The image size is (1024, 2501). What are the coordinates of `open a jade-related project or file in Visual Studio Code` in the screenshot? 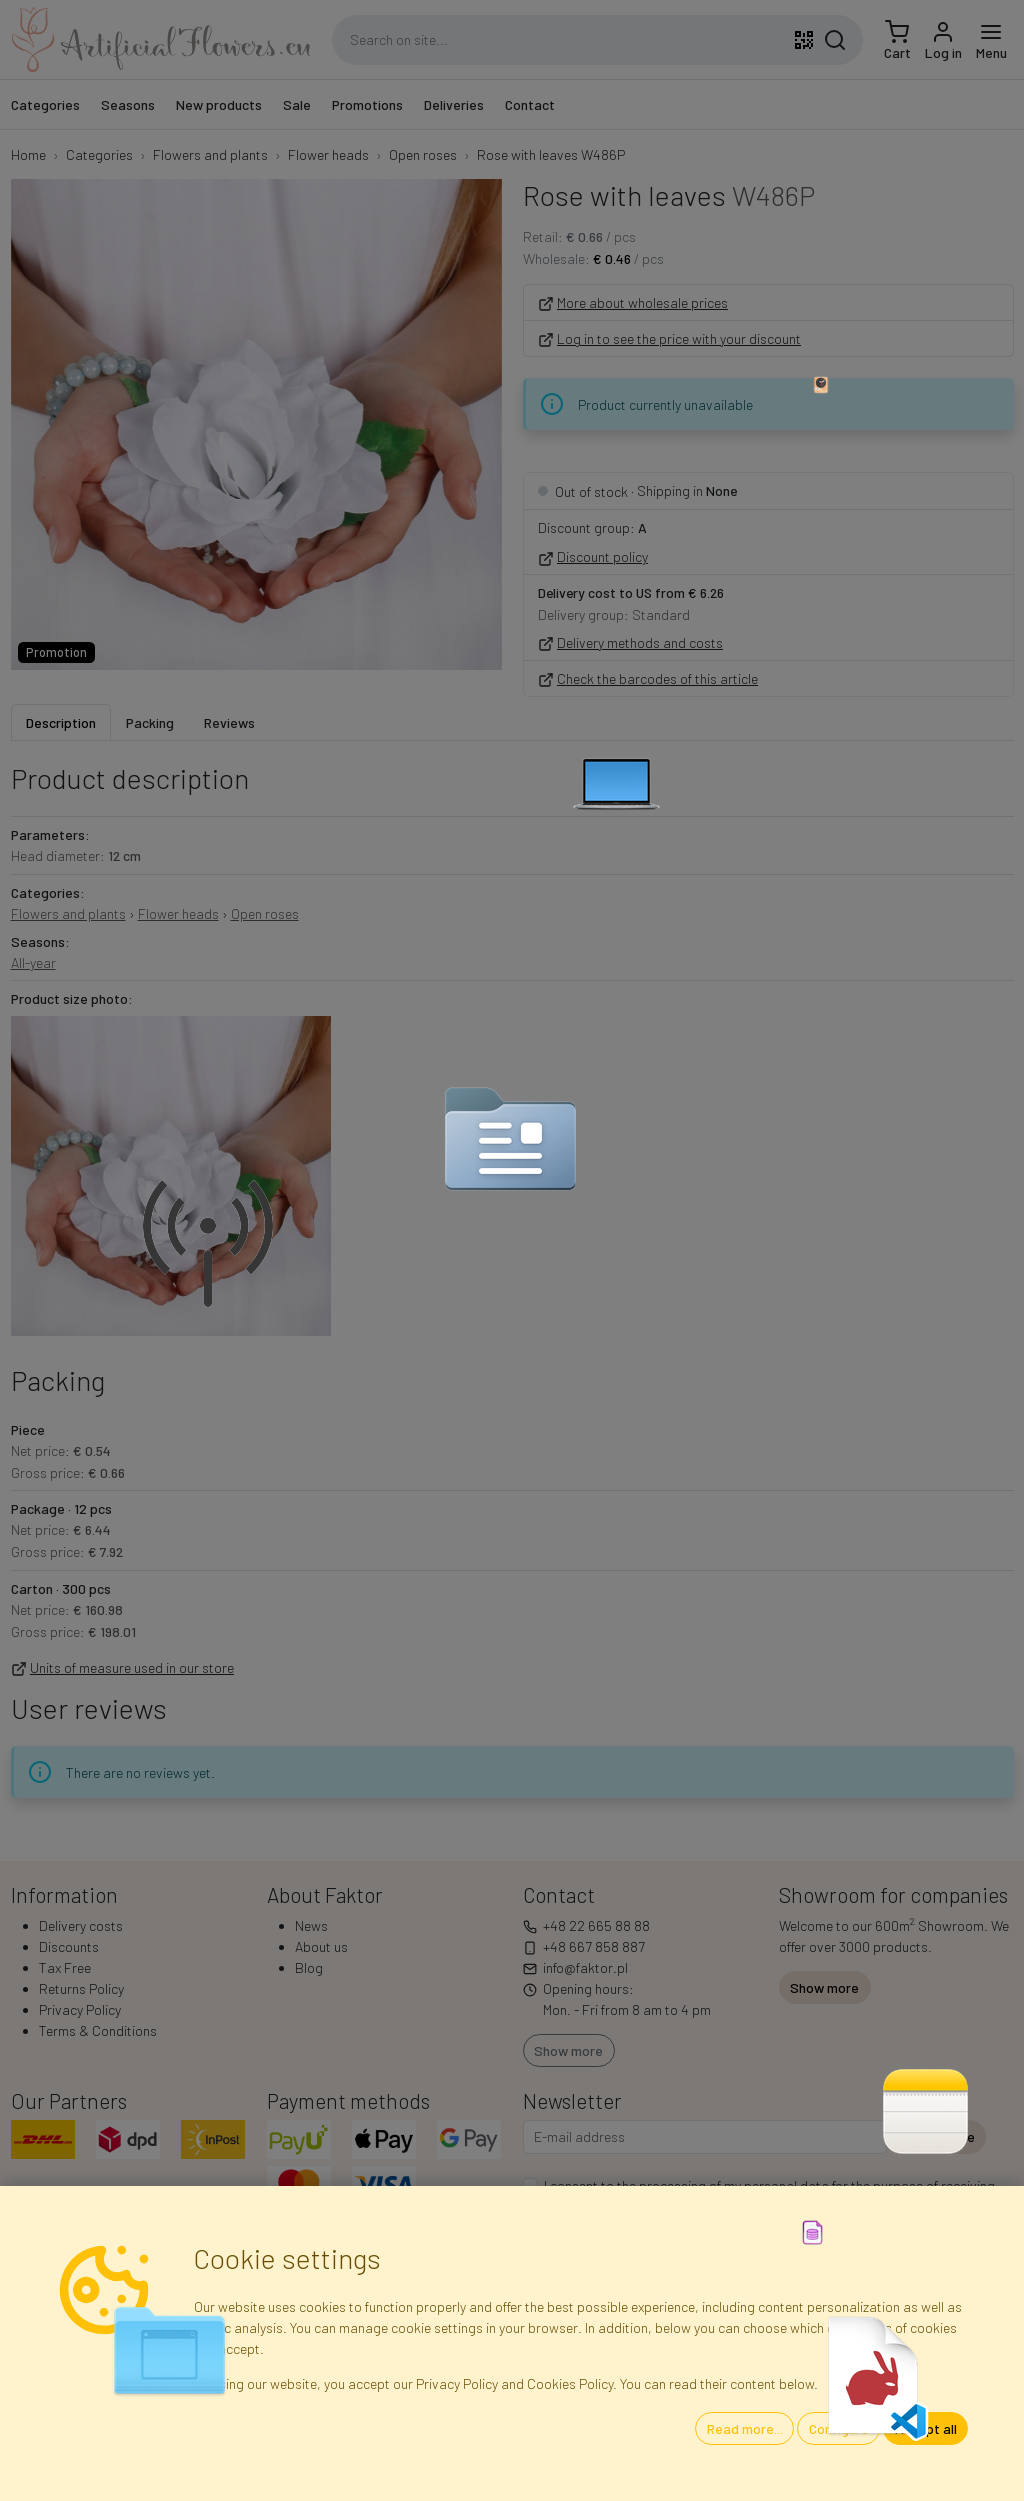 It's located at (873, 2378).